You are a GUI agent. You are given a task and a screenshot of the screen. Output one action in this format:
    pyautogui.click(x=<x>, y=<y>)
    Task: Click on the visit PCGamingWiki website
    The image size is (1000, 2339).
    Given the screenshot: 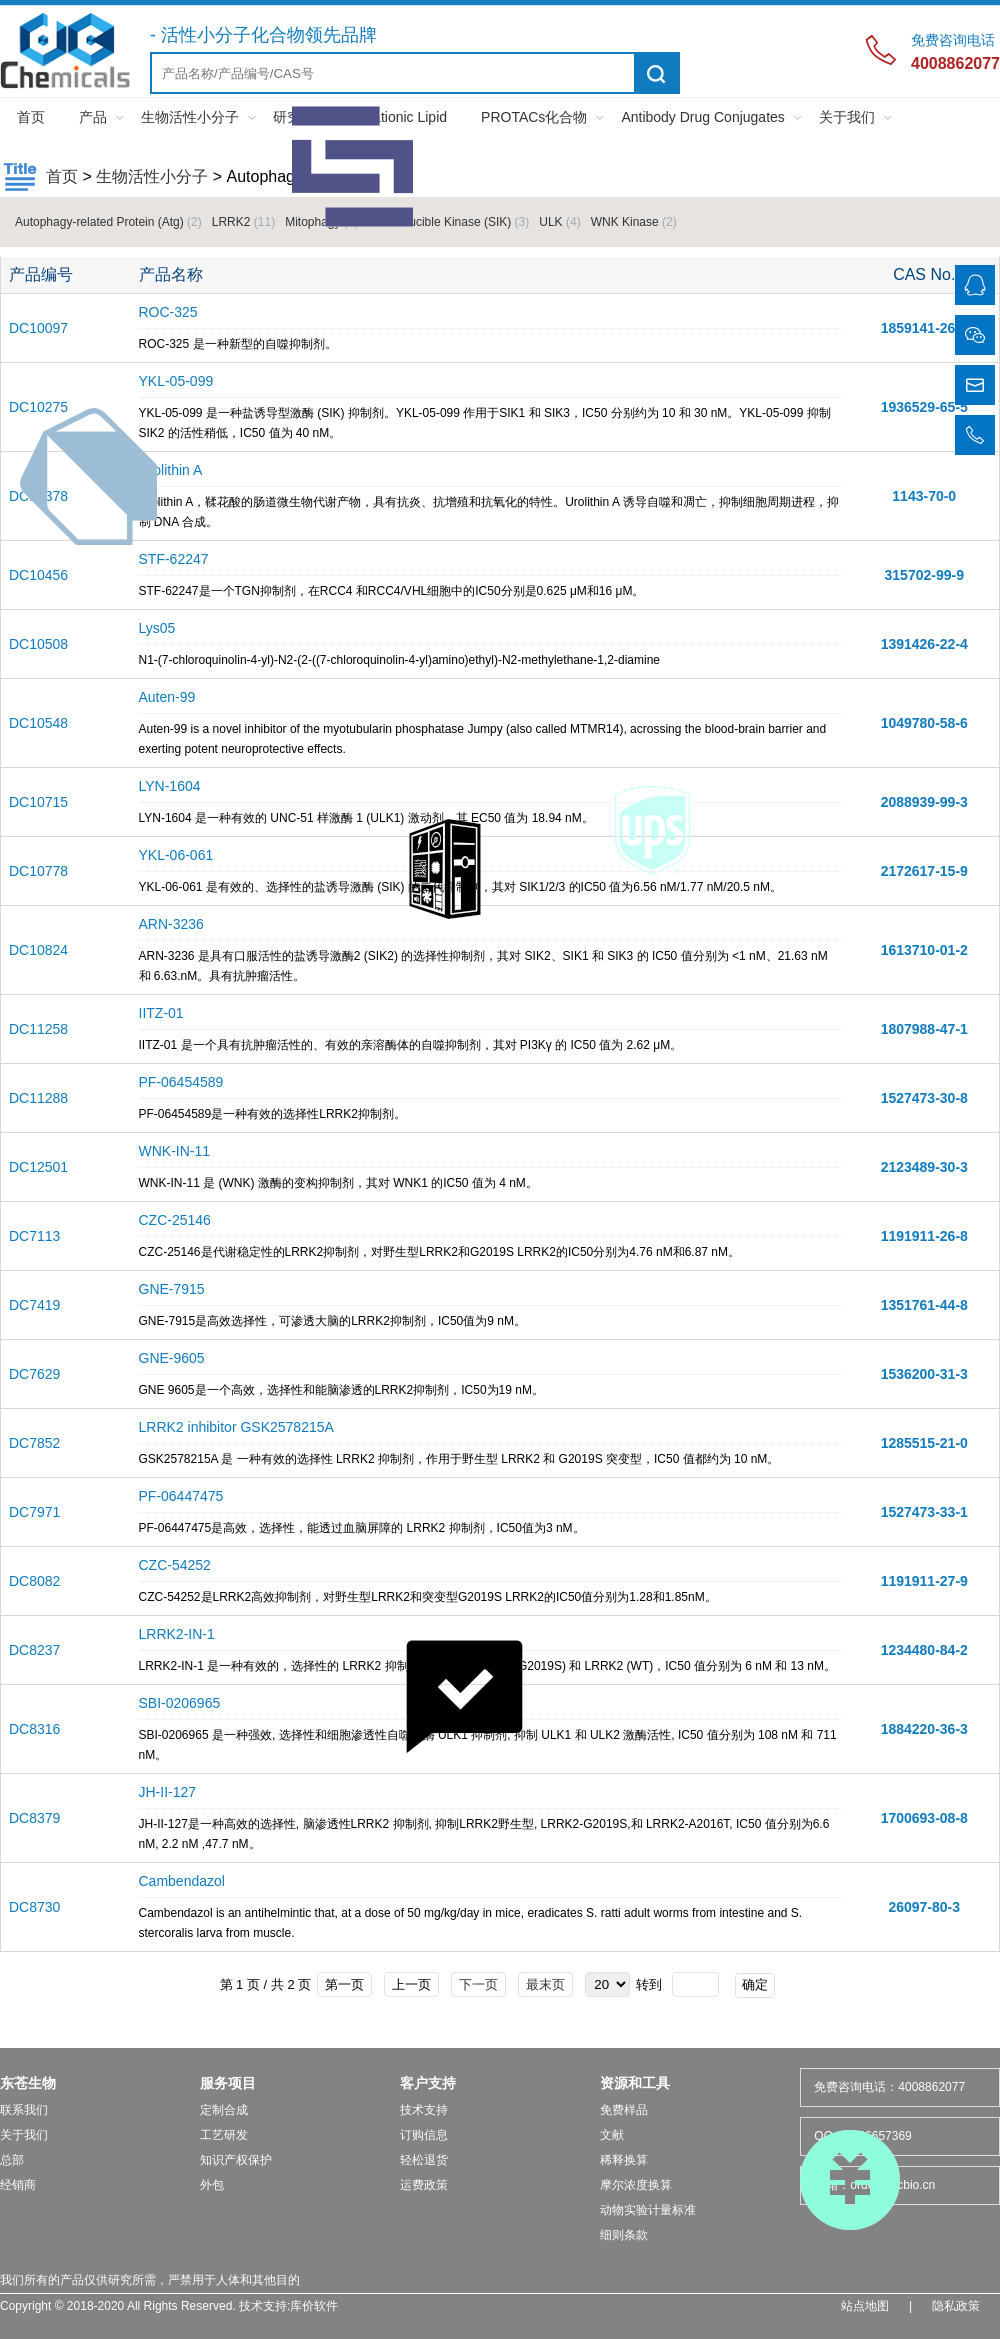 What is the action you would take?
    pyautogui.click(x=445, y=869)
    